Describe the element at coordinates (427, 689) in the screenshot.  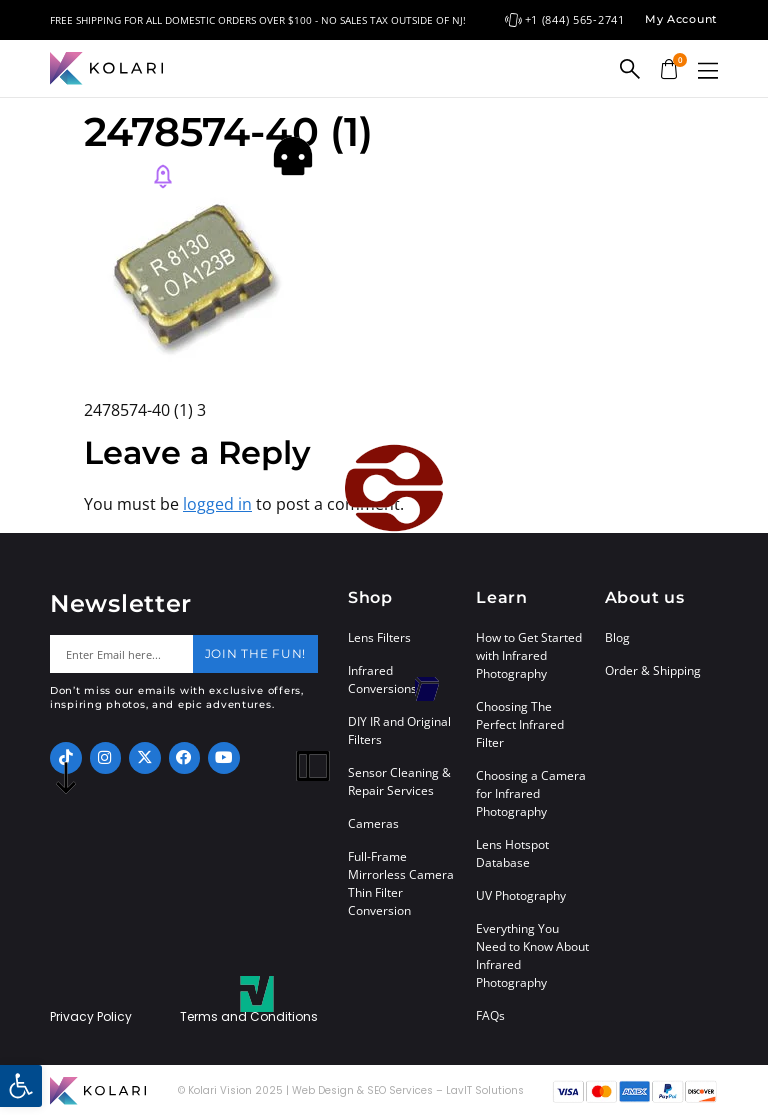
I see `open tuta secure email app` at that location.